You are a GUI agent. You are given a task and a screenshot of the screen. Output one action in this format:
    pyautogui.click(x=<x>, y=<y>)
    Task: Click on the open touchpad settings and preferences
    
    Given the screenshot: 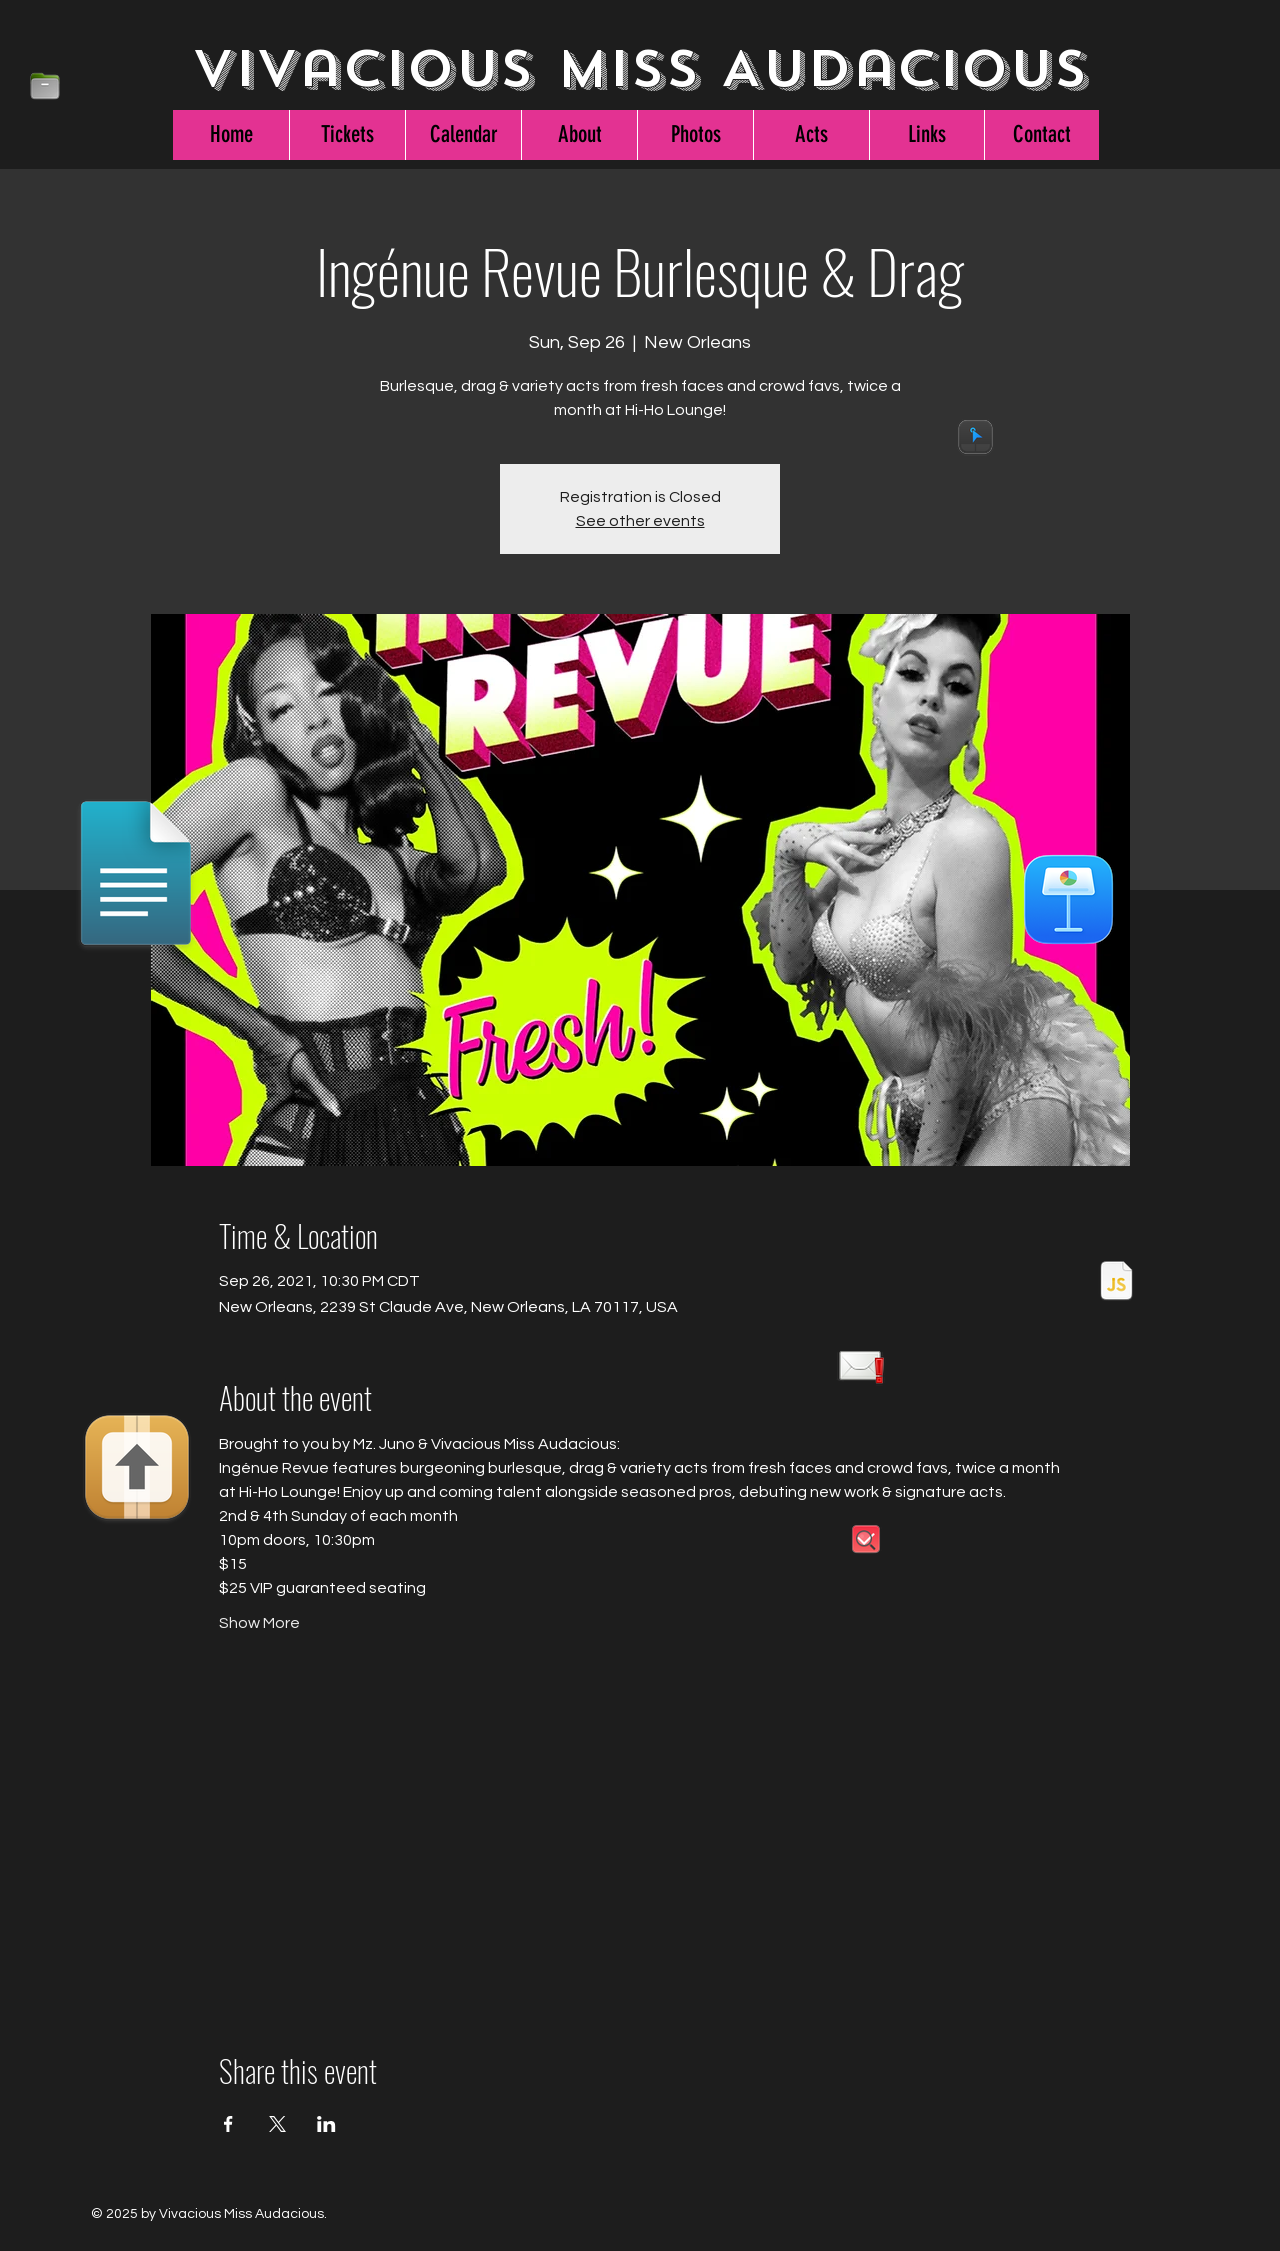 What is the action you would take?
    pyautogui.click(x=975, y=437)
    